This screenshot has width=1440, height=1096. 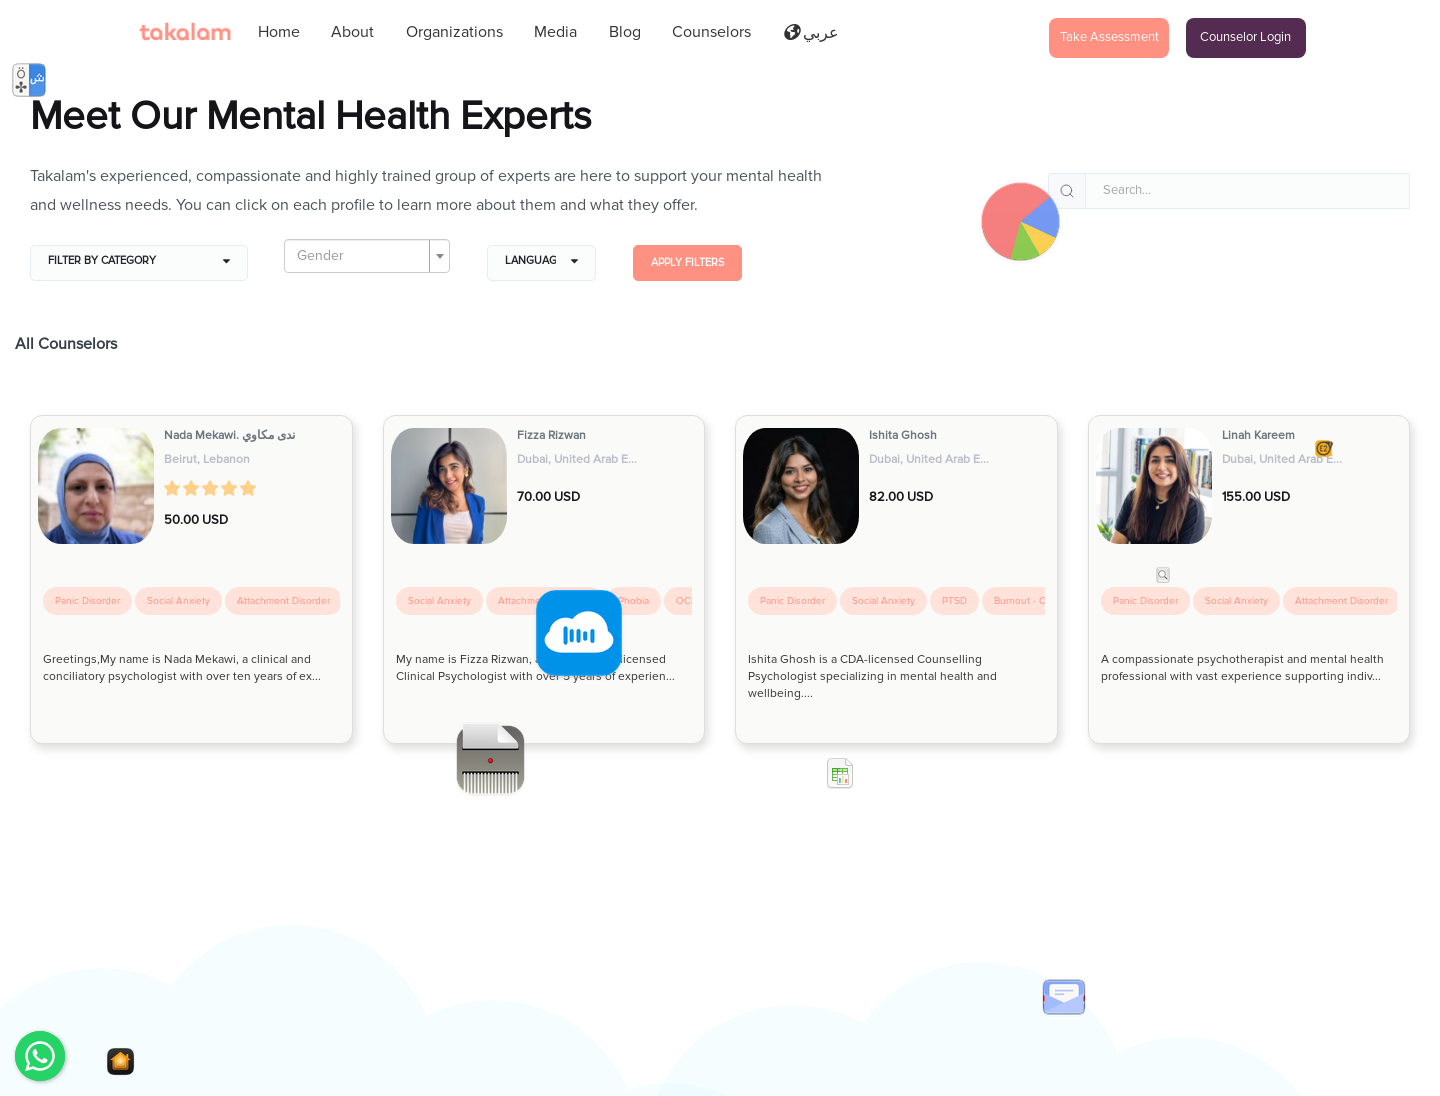 What do you see at coordinates (1064, 997) in the screenshot?
I see `open email application` at bounding box center [1064, 997].